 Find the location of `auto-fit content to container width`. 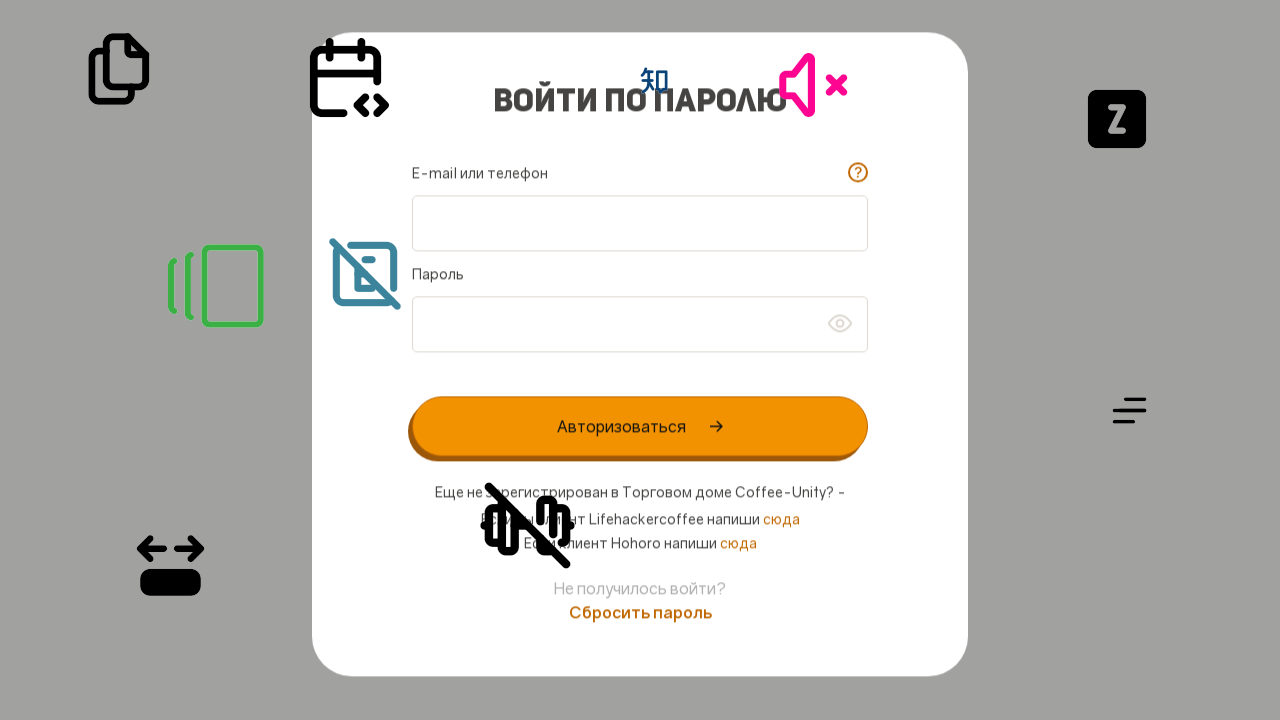

auto-fit content to container width is located at coordinates (170, 565).